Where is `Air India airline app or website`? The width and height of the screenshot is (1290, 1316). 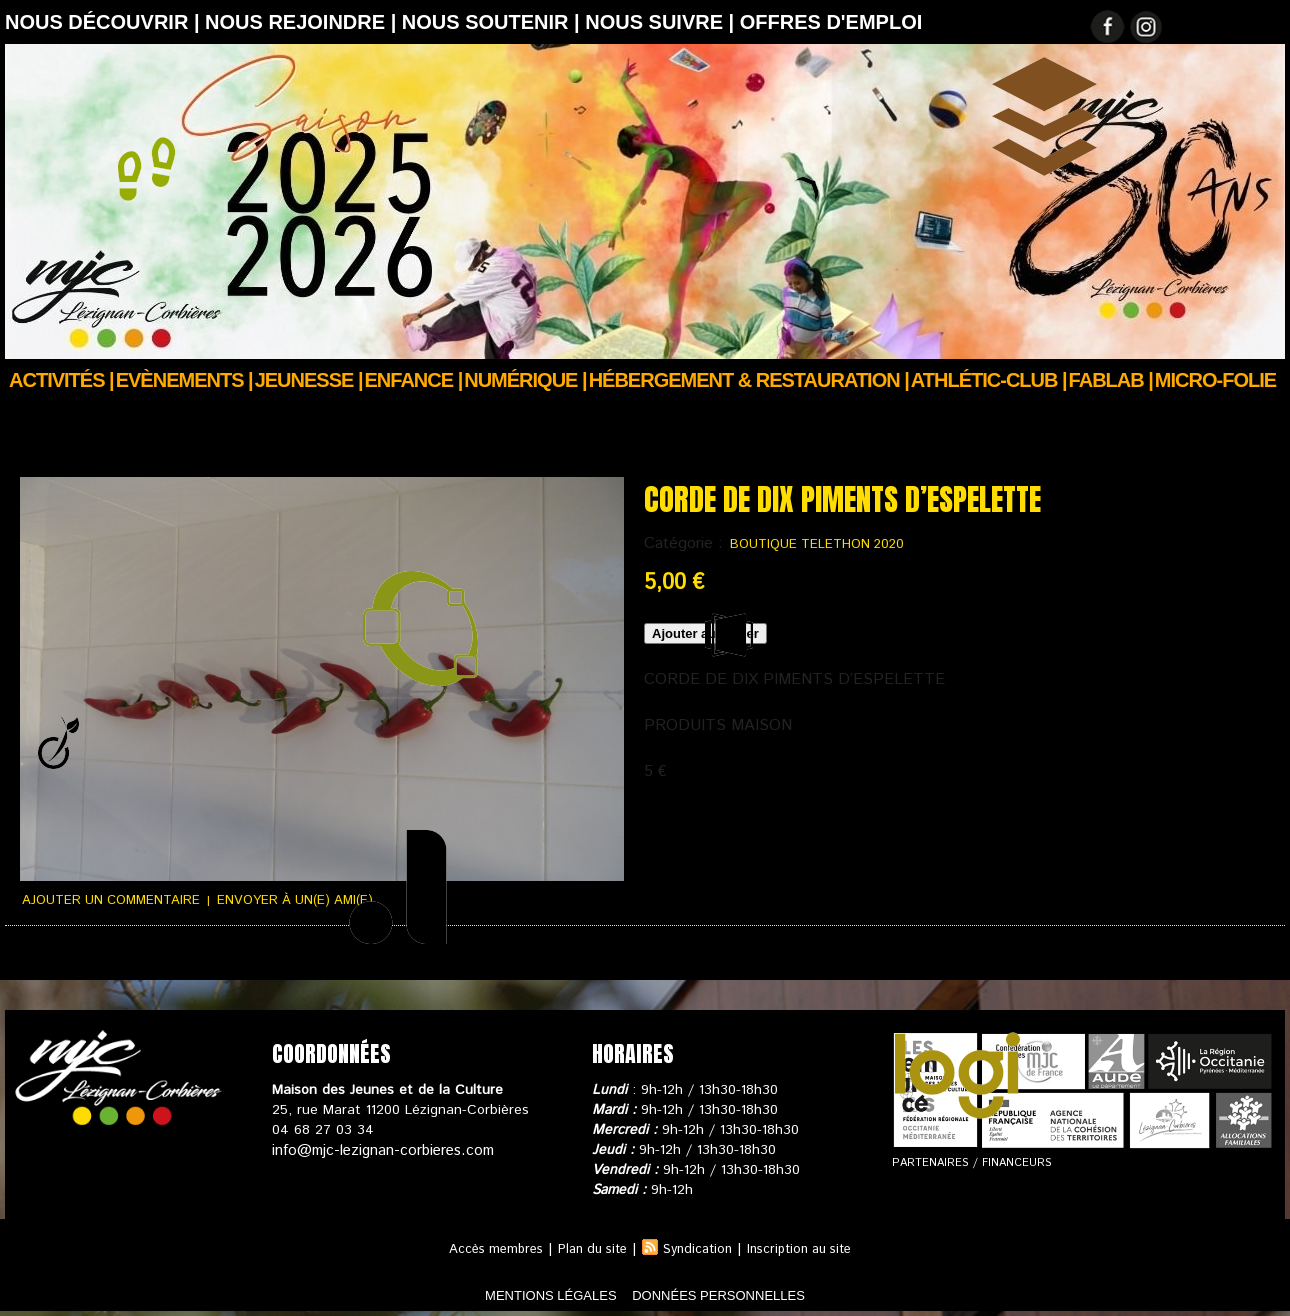
Air India airline app or website is located at coordinates (806, 189).